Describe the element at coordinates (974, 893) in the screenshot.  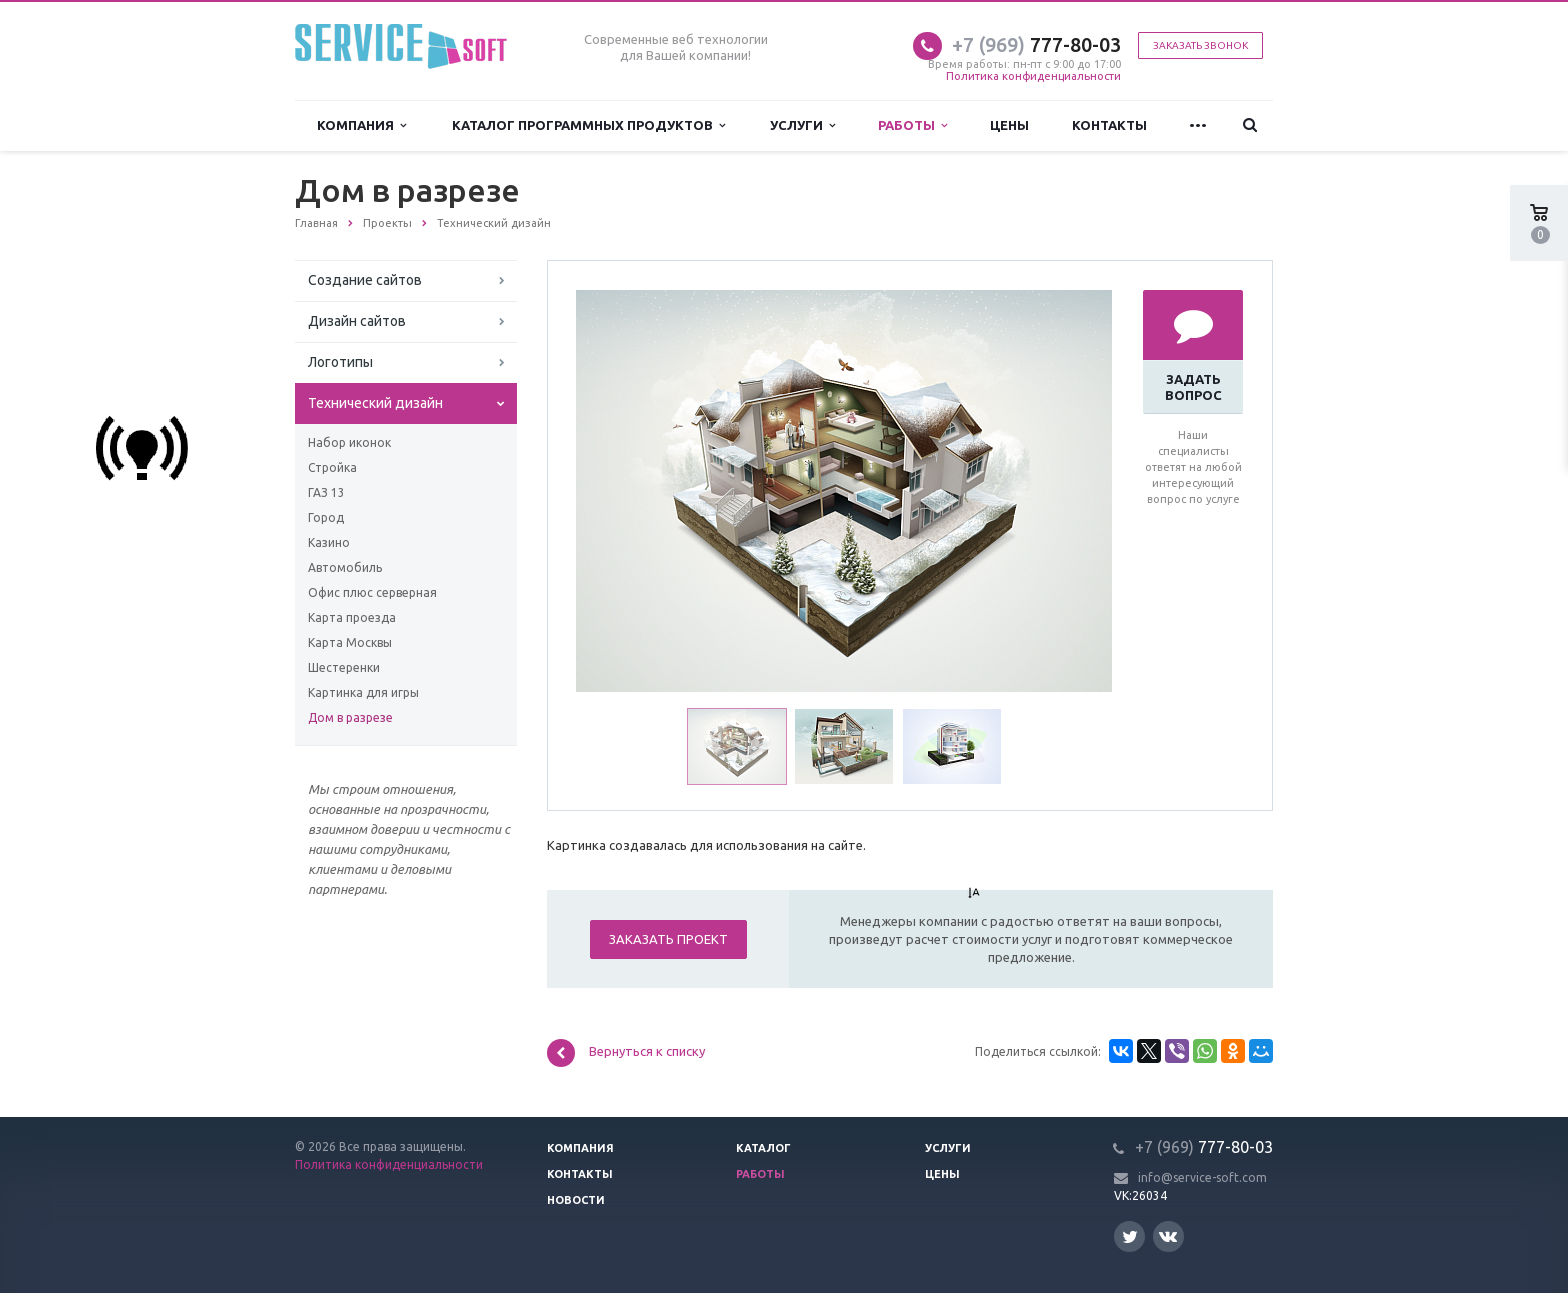
I see `rotate text to vertical orientation` at that location.